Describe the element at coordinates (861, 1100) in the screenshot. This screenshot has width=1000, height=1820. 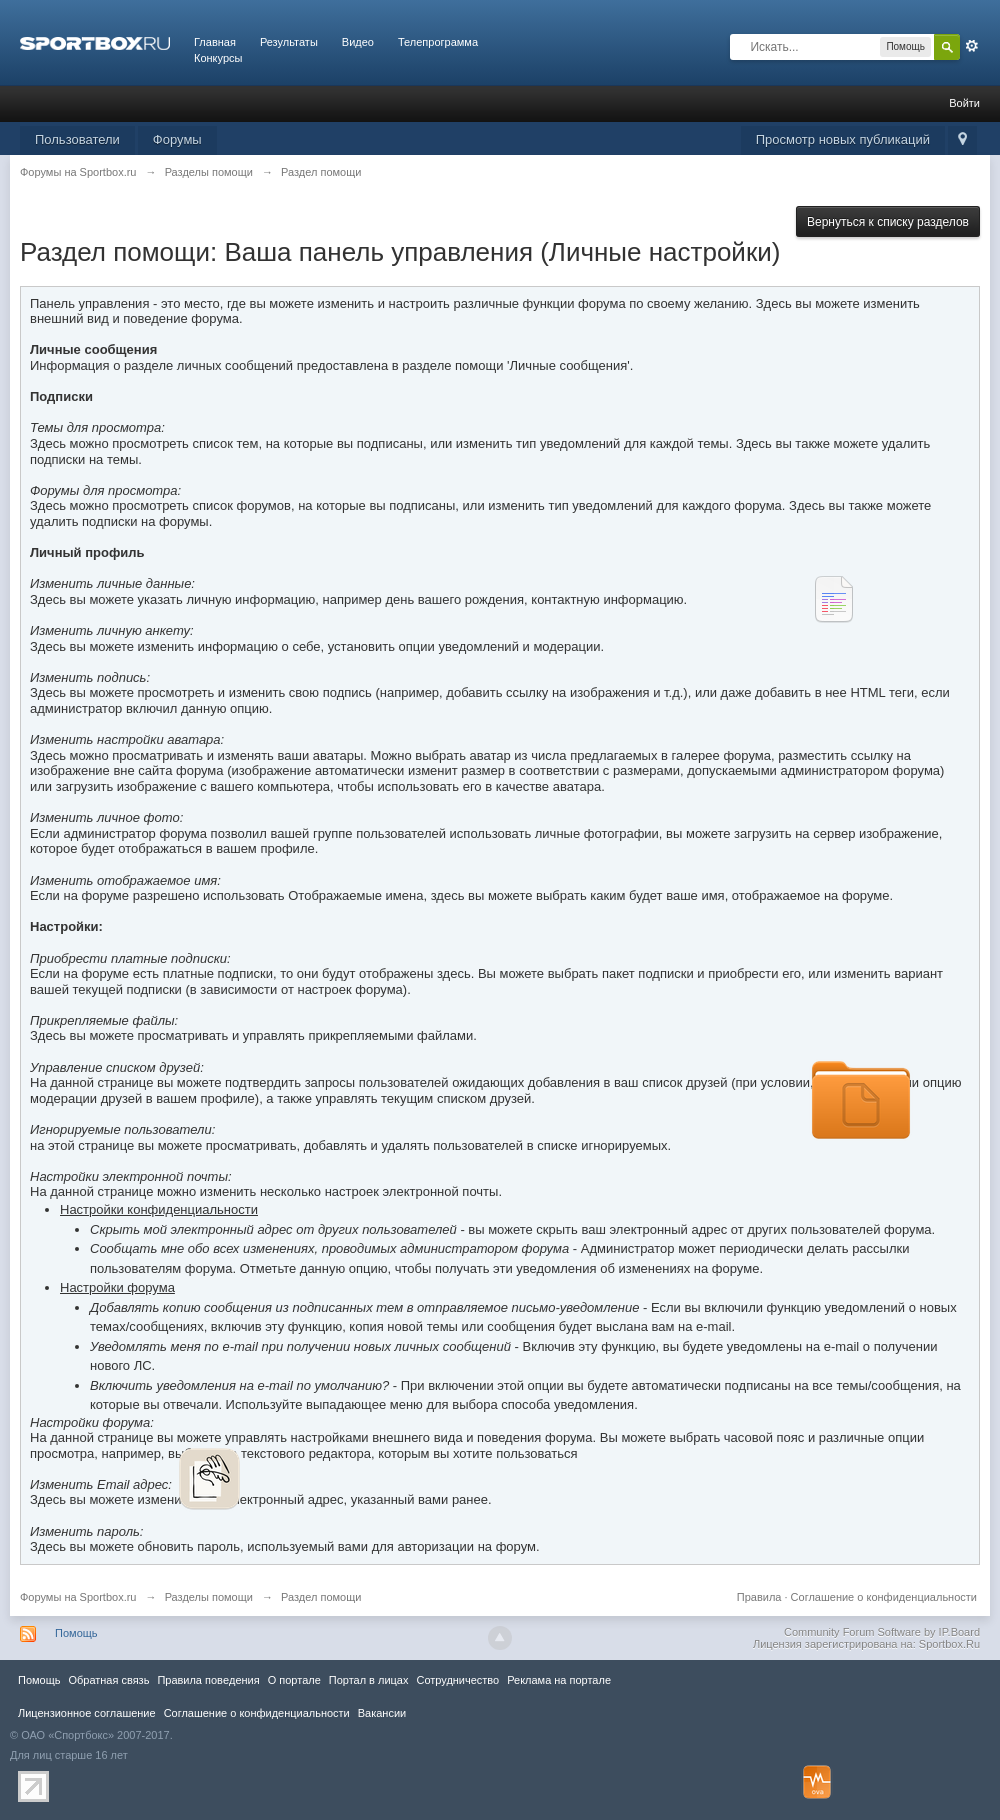
I see `open your documents folder` at that location.